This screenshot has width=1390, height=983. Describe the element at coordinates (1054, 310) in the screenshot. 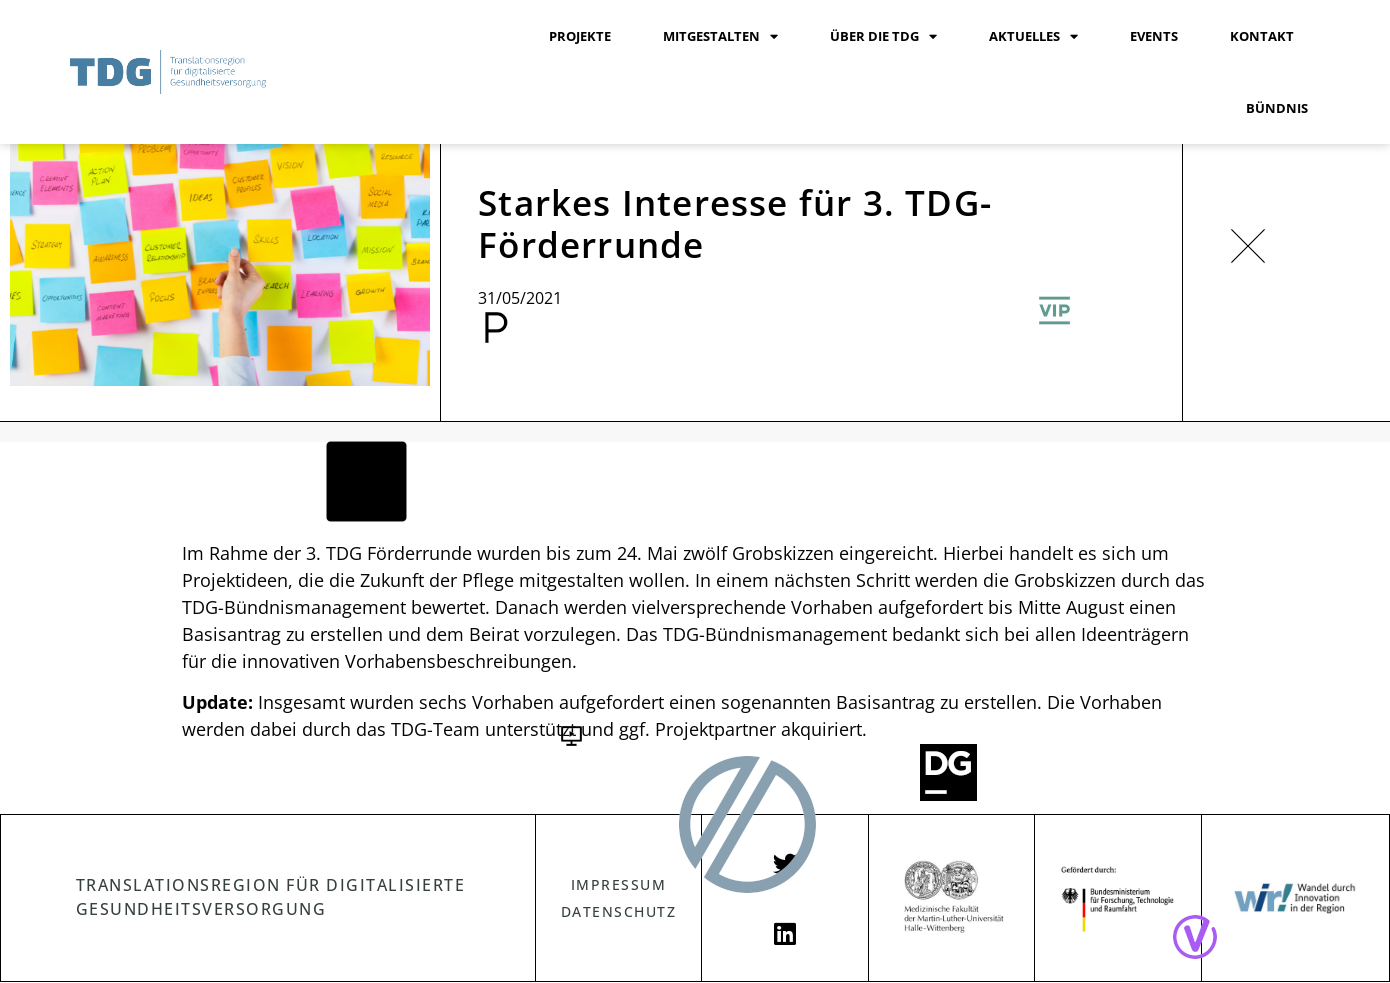

I see `indicates VIP or premium membership status` at that location.